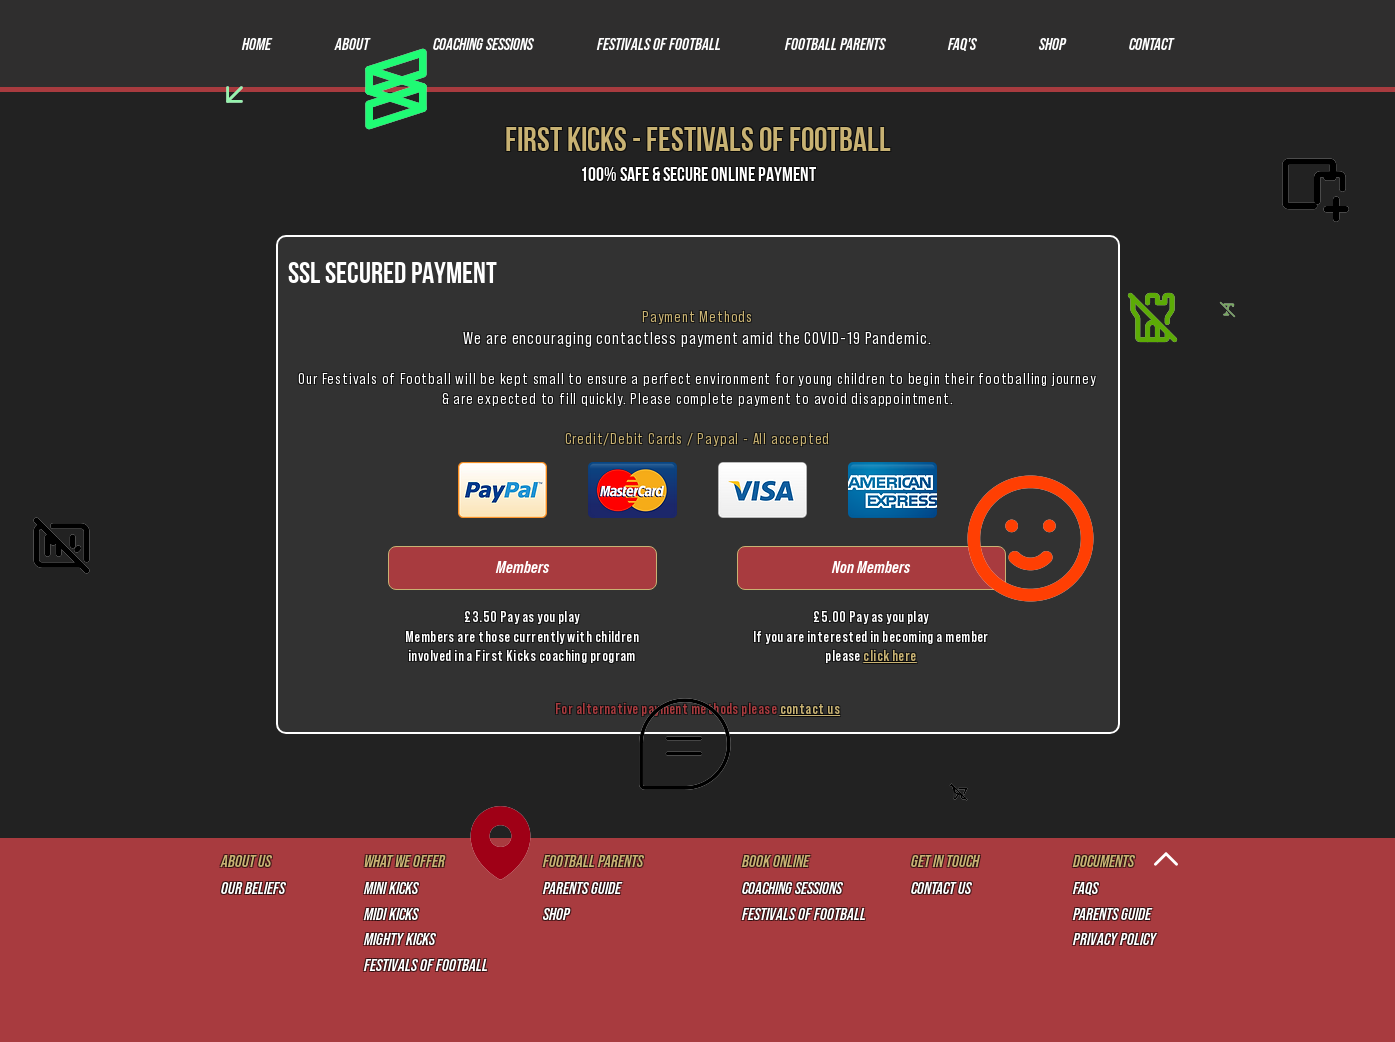 The width and height of the screenshot is (1395, 1042). I want to click on indicates tower or signal is offline, so click(1152, 317).